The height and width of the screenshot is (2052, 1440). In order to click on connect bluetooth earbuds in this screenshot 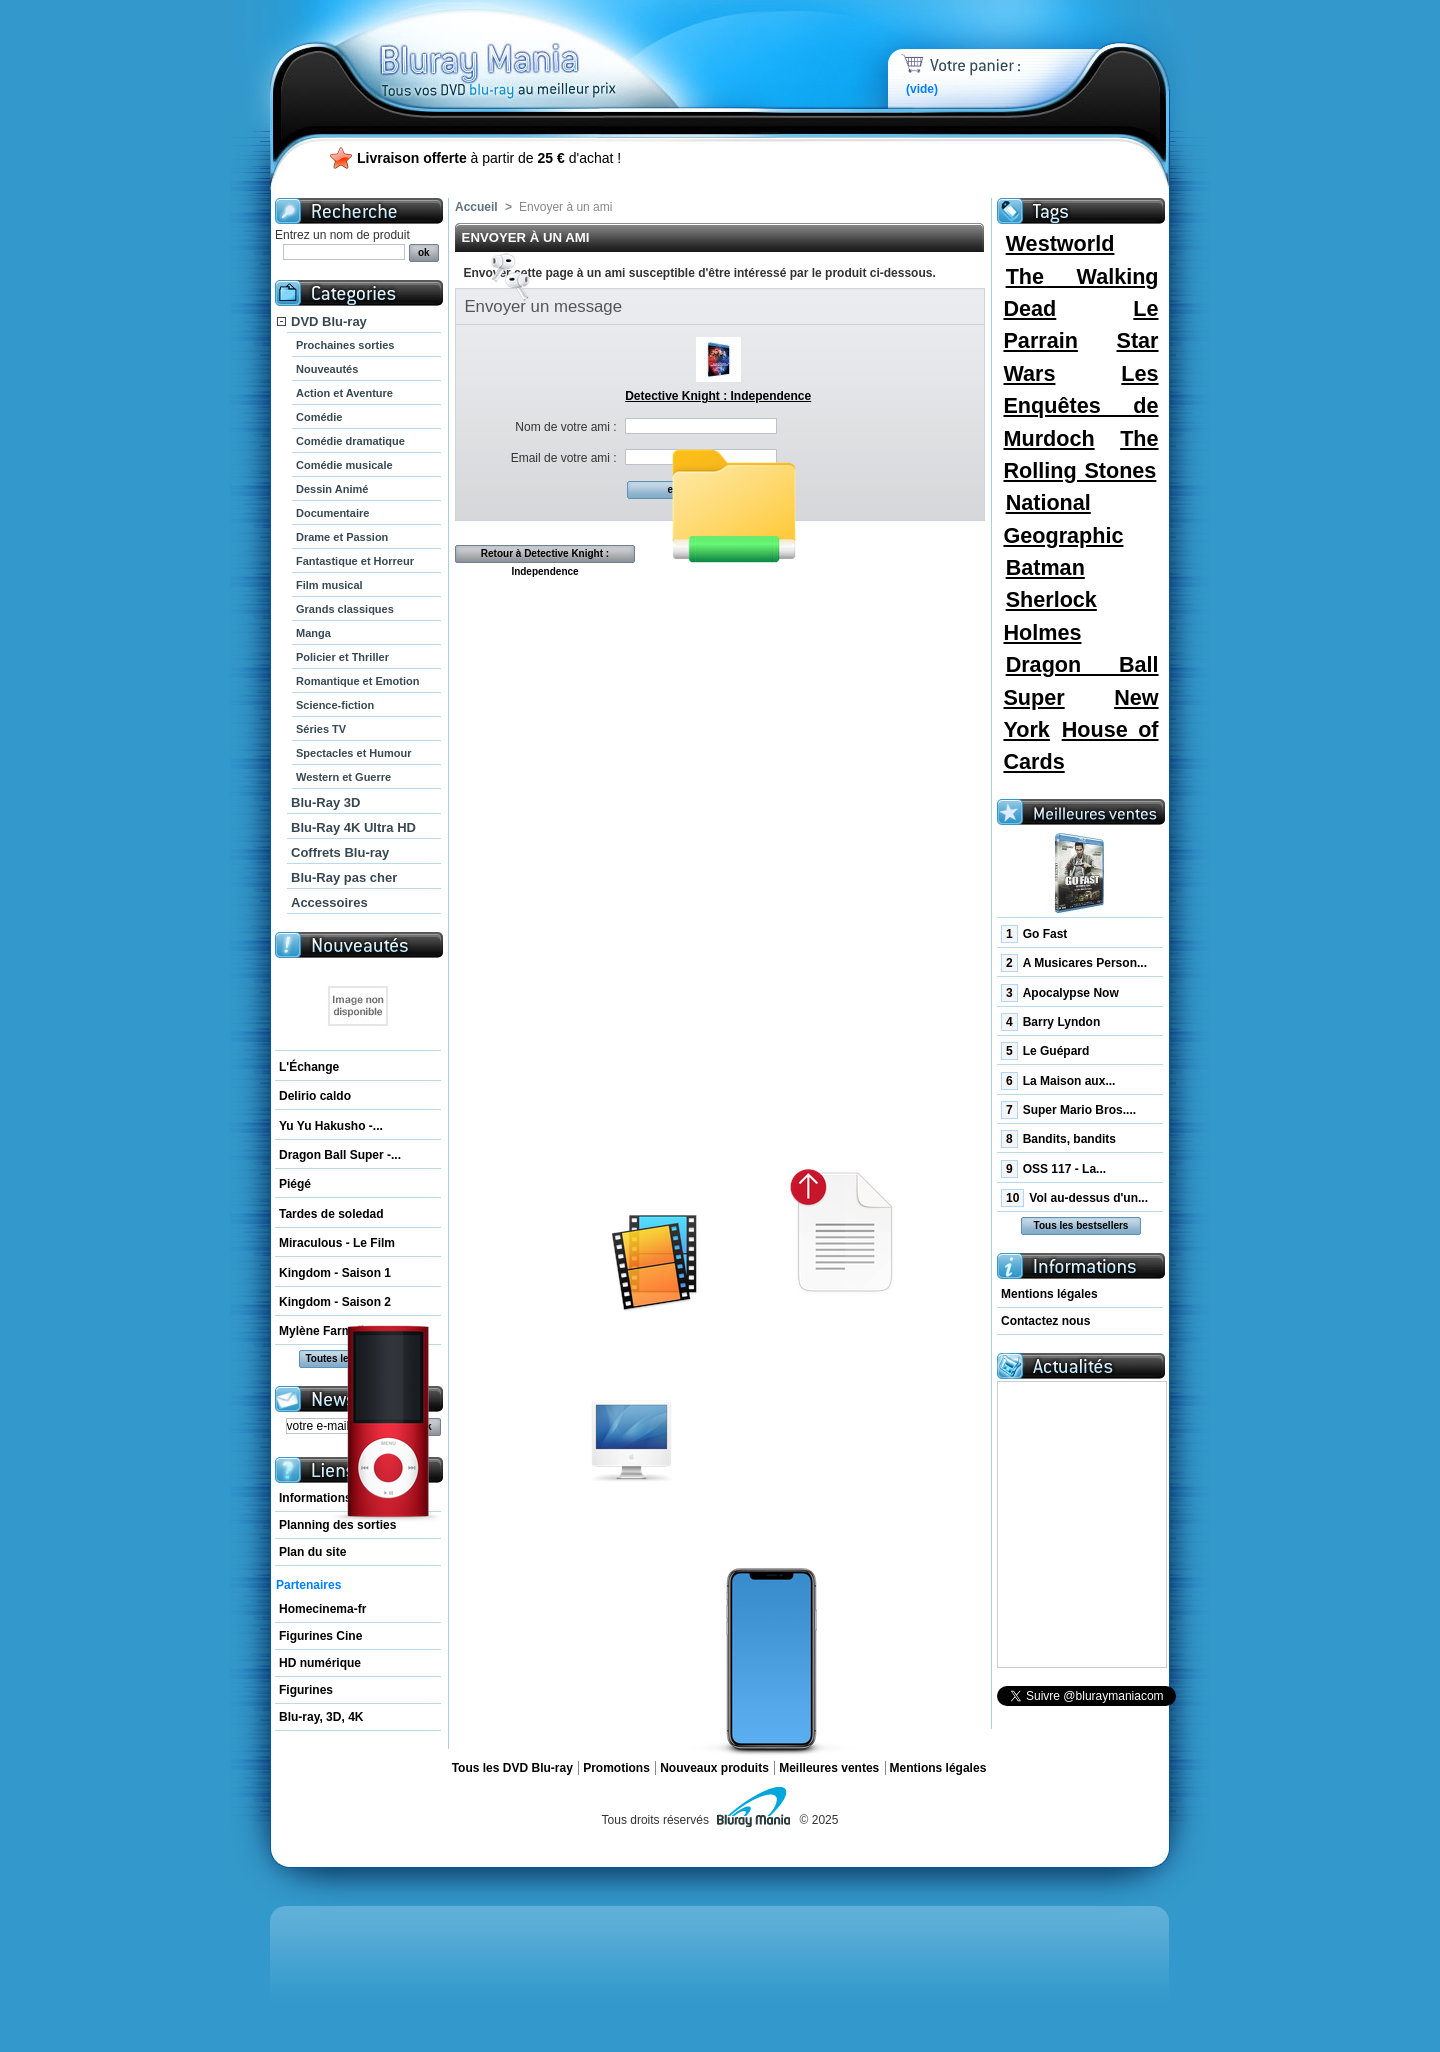, I will do `click(510, 277)`.